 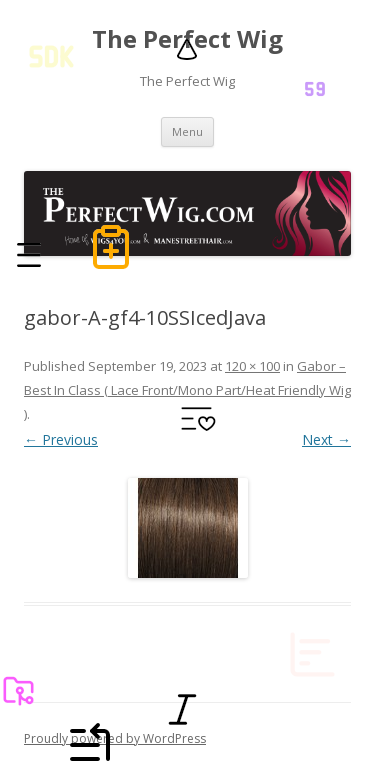 What do you see at coordinates (111, 247) in the screenshot?
I see `add a new item to clipboard` at bounding box center [111, 247].